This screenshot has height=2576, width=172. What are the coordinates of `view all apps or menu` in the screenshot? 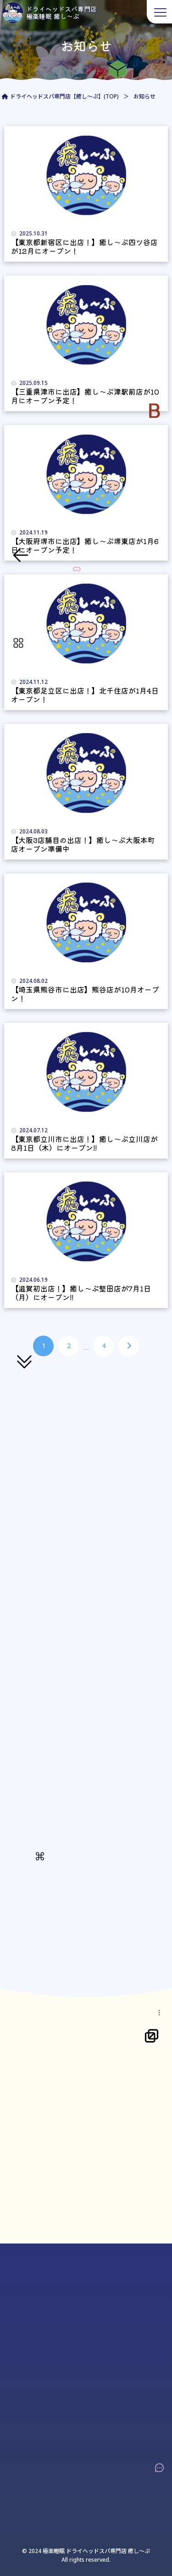 It's located at (18, 643).